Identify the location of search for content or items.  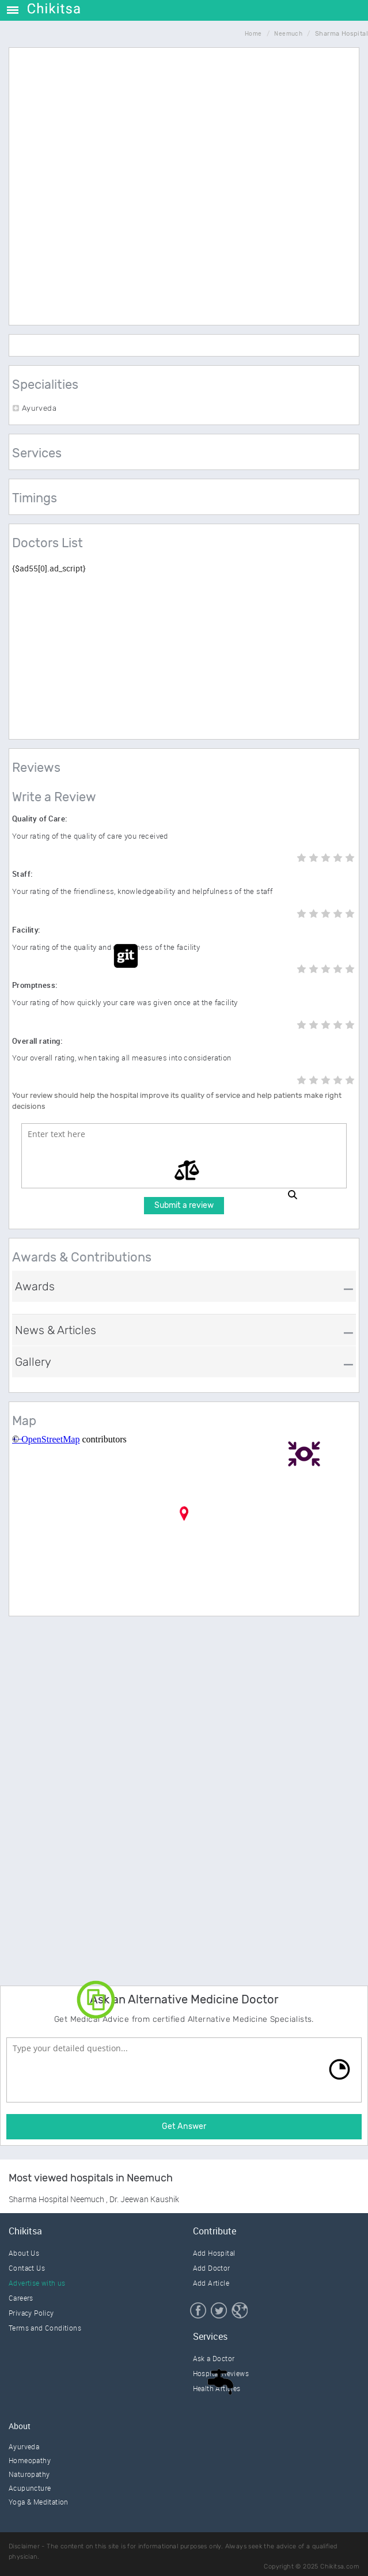
(293, 1195).